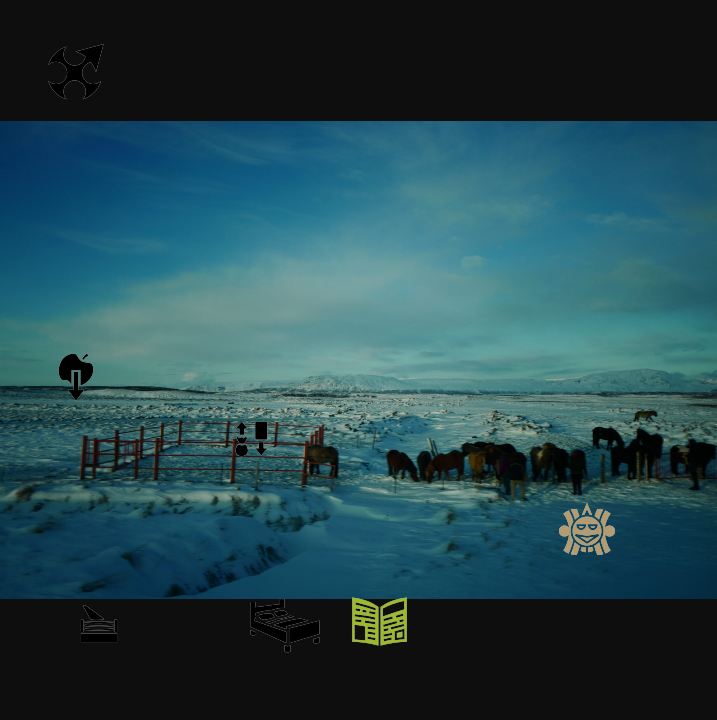  I want to click on select shuriken weapon in game inventory, so click(76, 71).